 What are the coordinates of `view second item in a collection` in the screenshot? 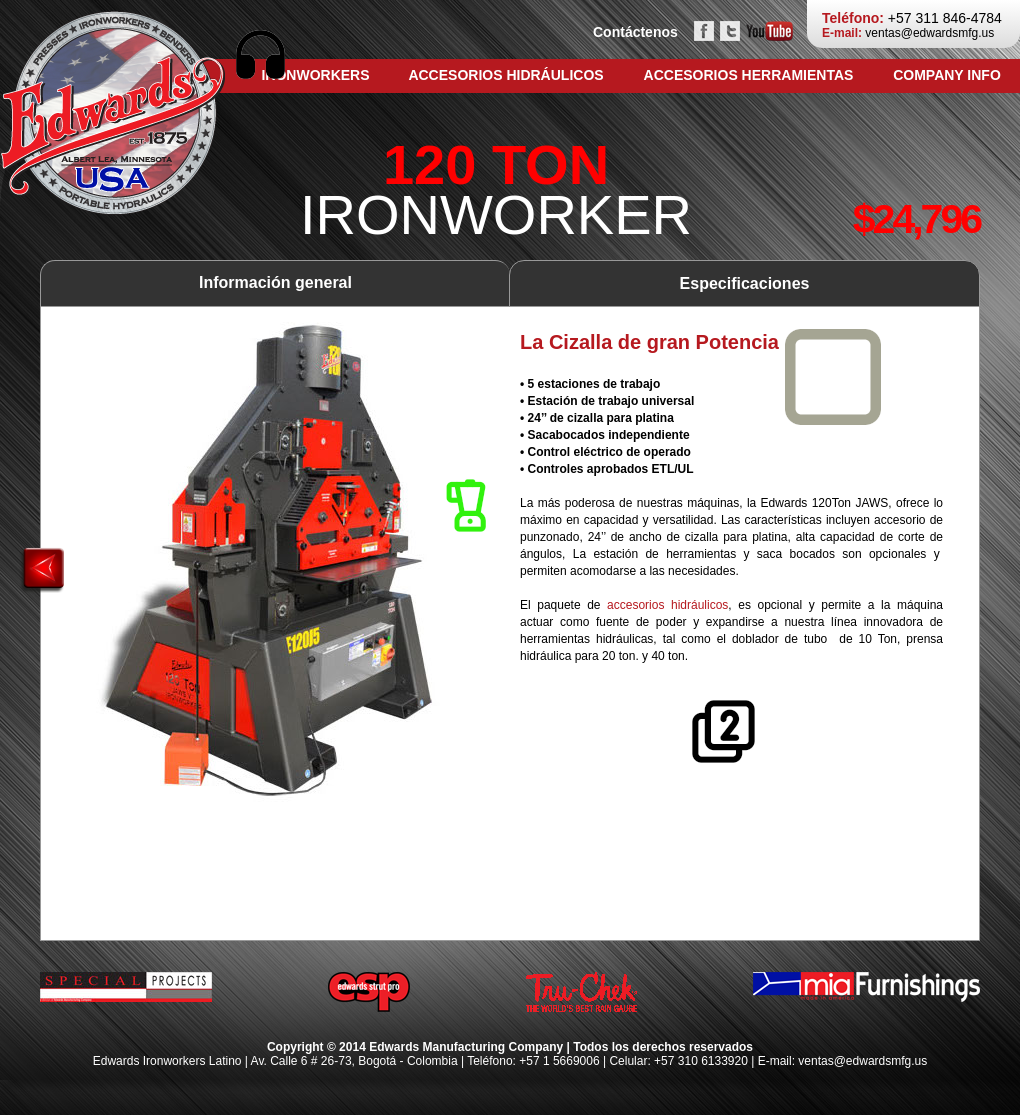 It's located at (723, 731).